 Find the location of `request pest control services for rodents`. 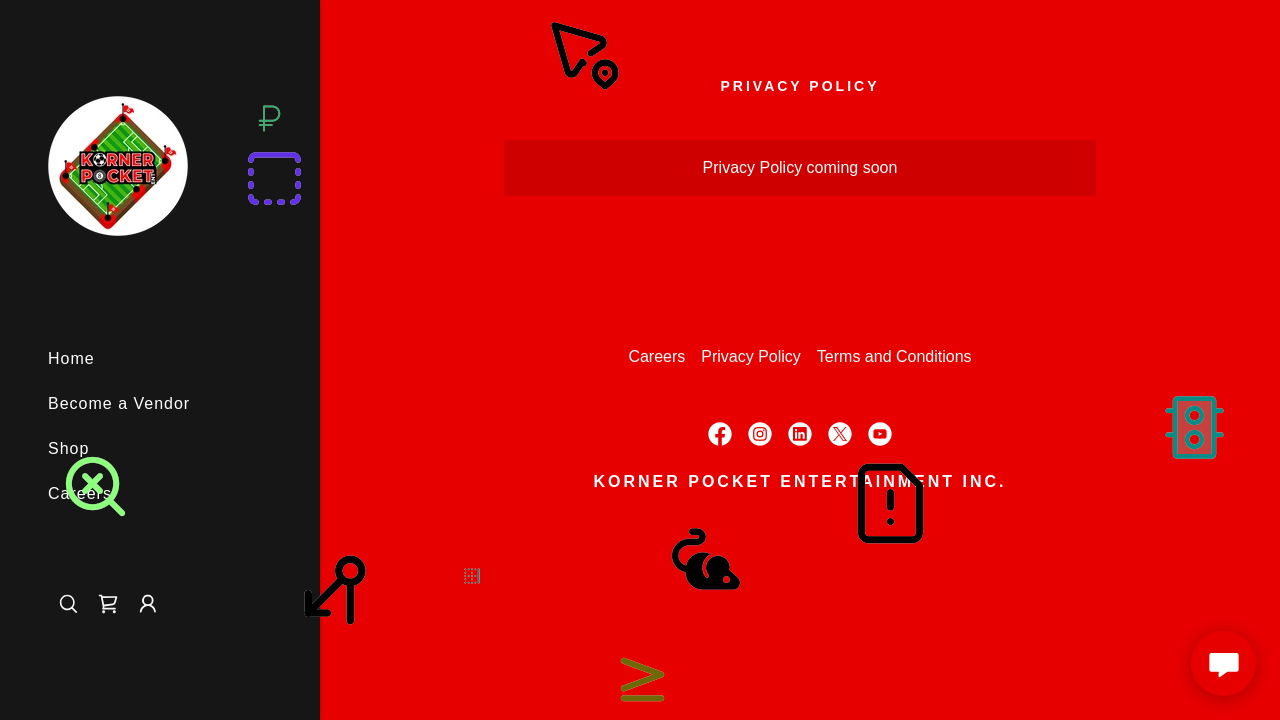

request pest control services for rodents is located at coordinates (706, 559).